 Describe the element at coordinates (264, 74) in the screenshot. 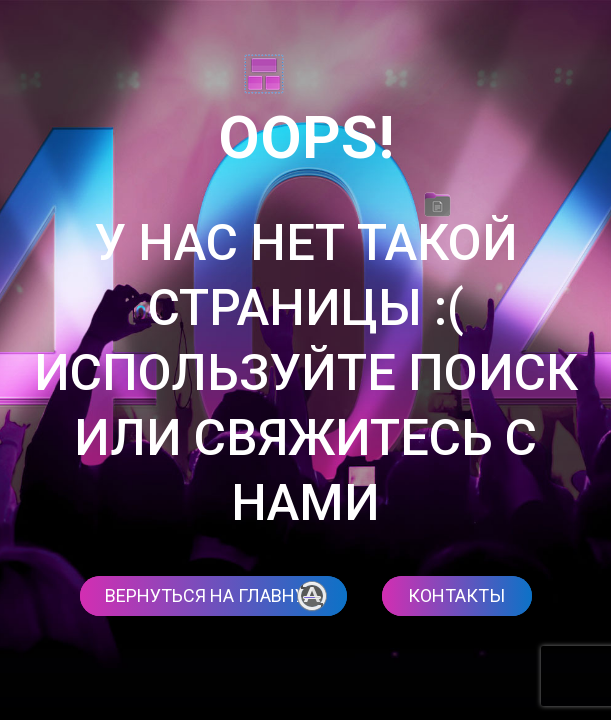

I see `select all items in the current view` at that location.